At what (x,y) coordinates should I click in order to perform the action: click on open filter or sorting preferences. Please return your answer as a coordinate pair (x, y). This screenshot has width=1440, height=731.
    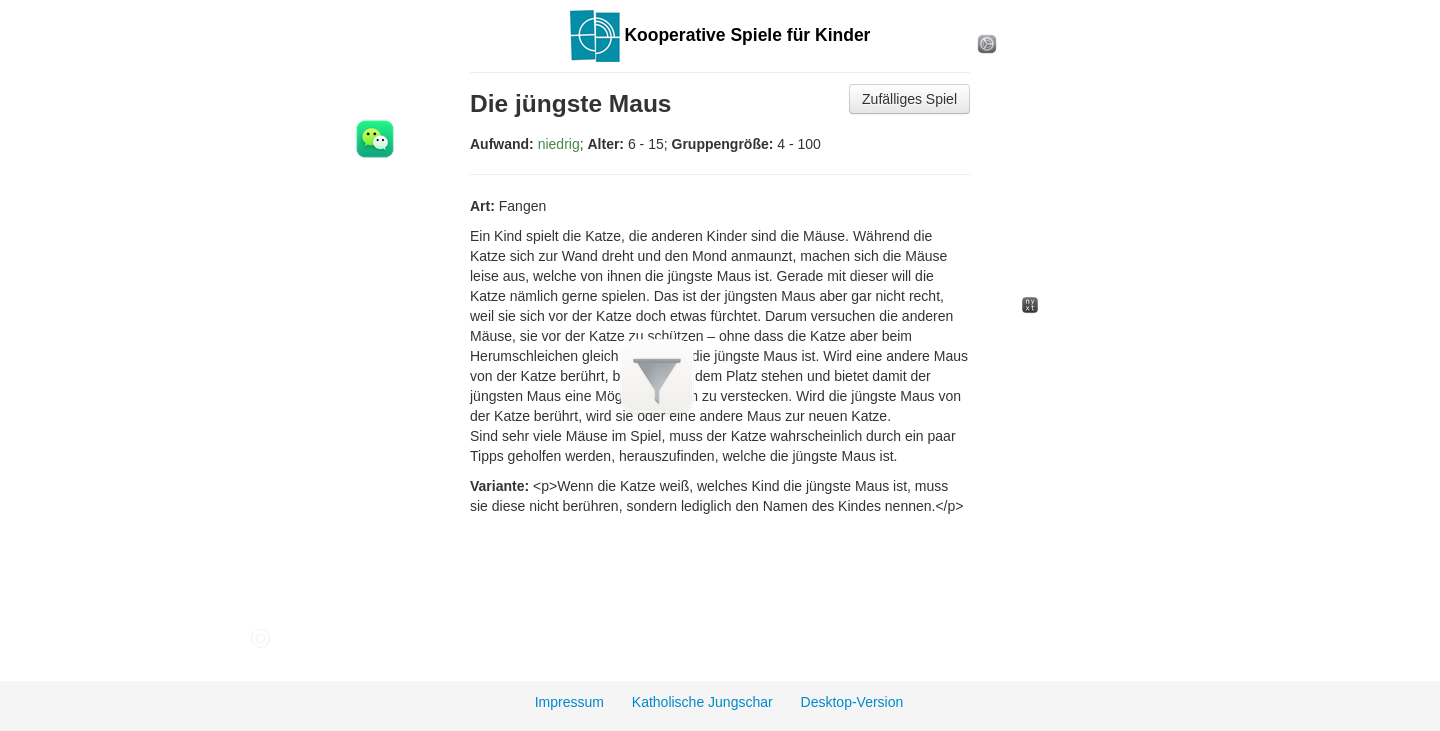
    Looking at the image, I should click on (657, 376).